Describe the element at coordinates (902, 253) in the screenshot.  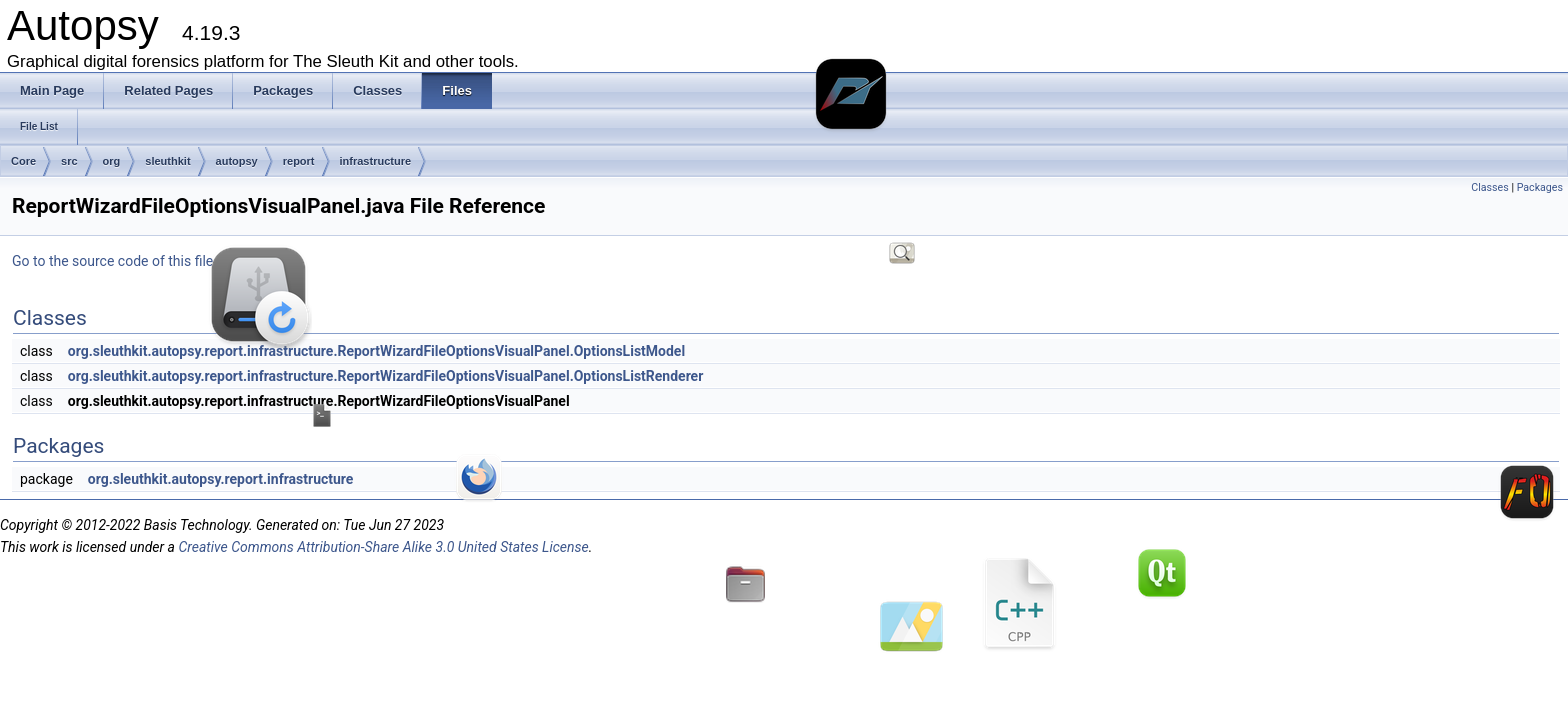
I see `open the photo viewer application` at that location.